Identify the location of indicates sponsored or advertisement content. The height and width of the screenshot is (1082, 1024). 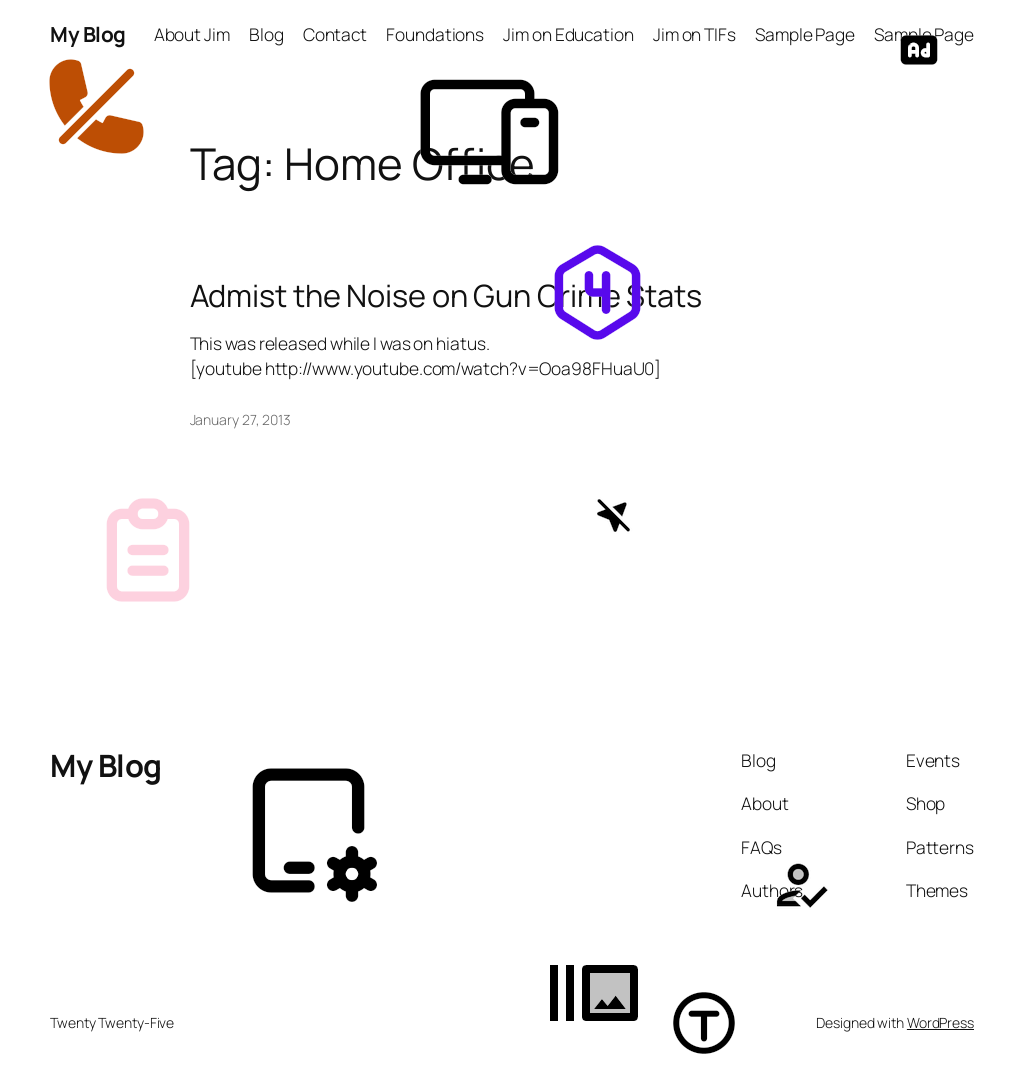
(919, 50).